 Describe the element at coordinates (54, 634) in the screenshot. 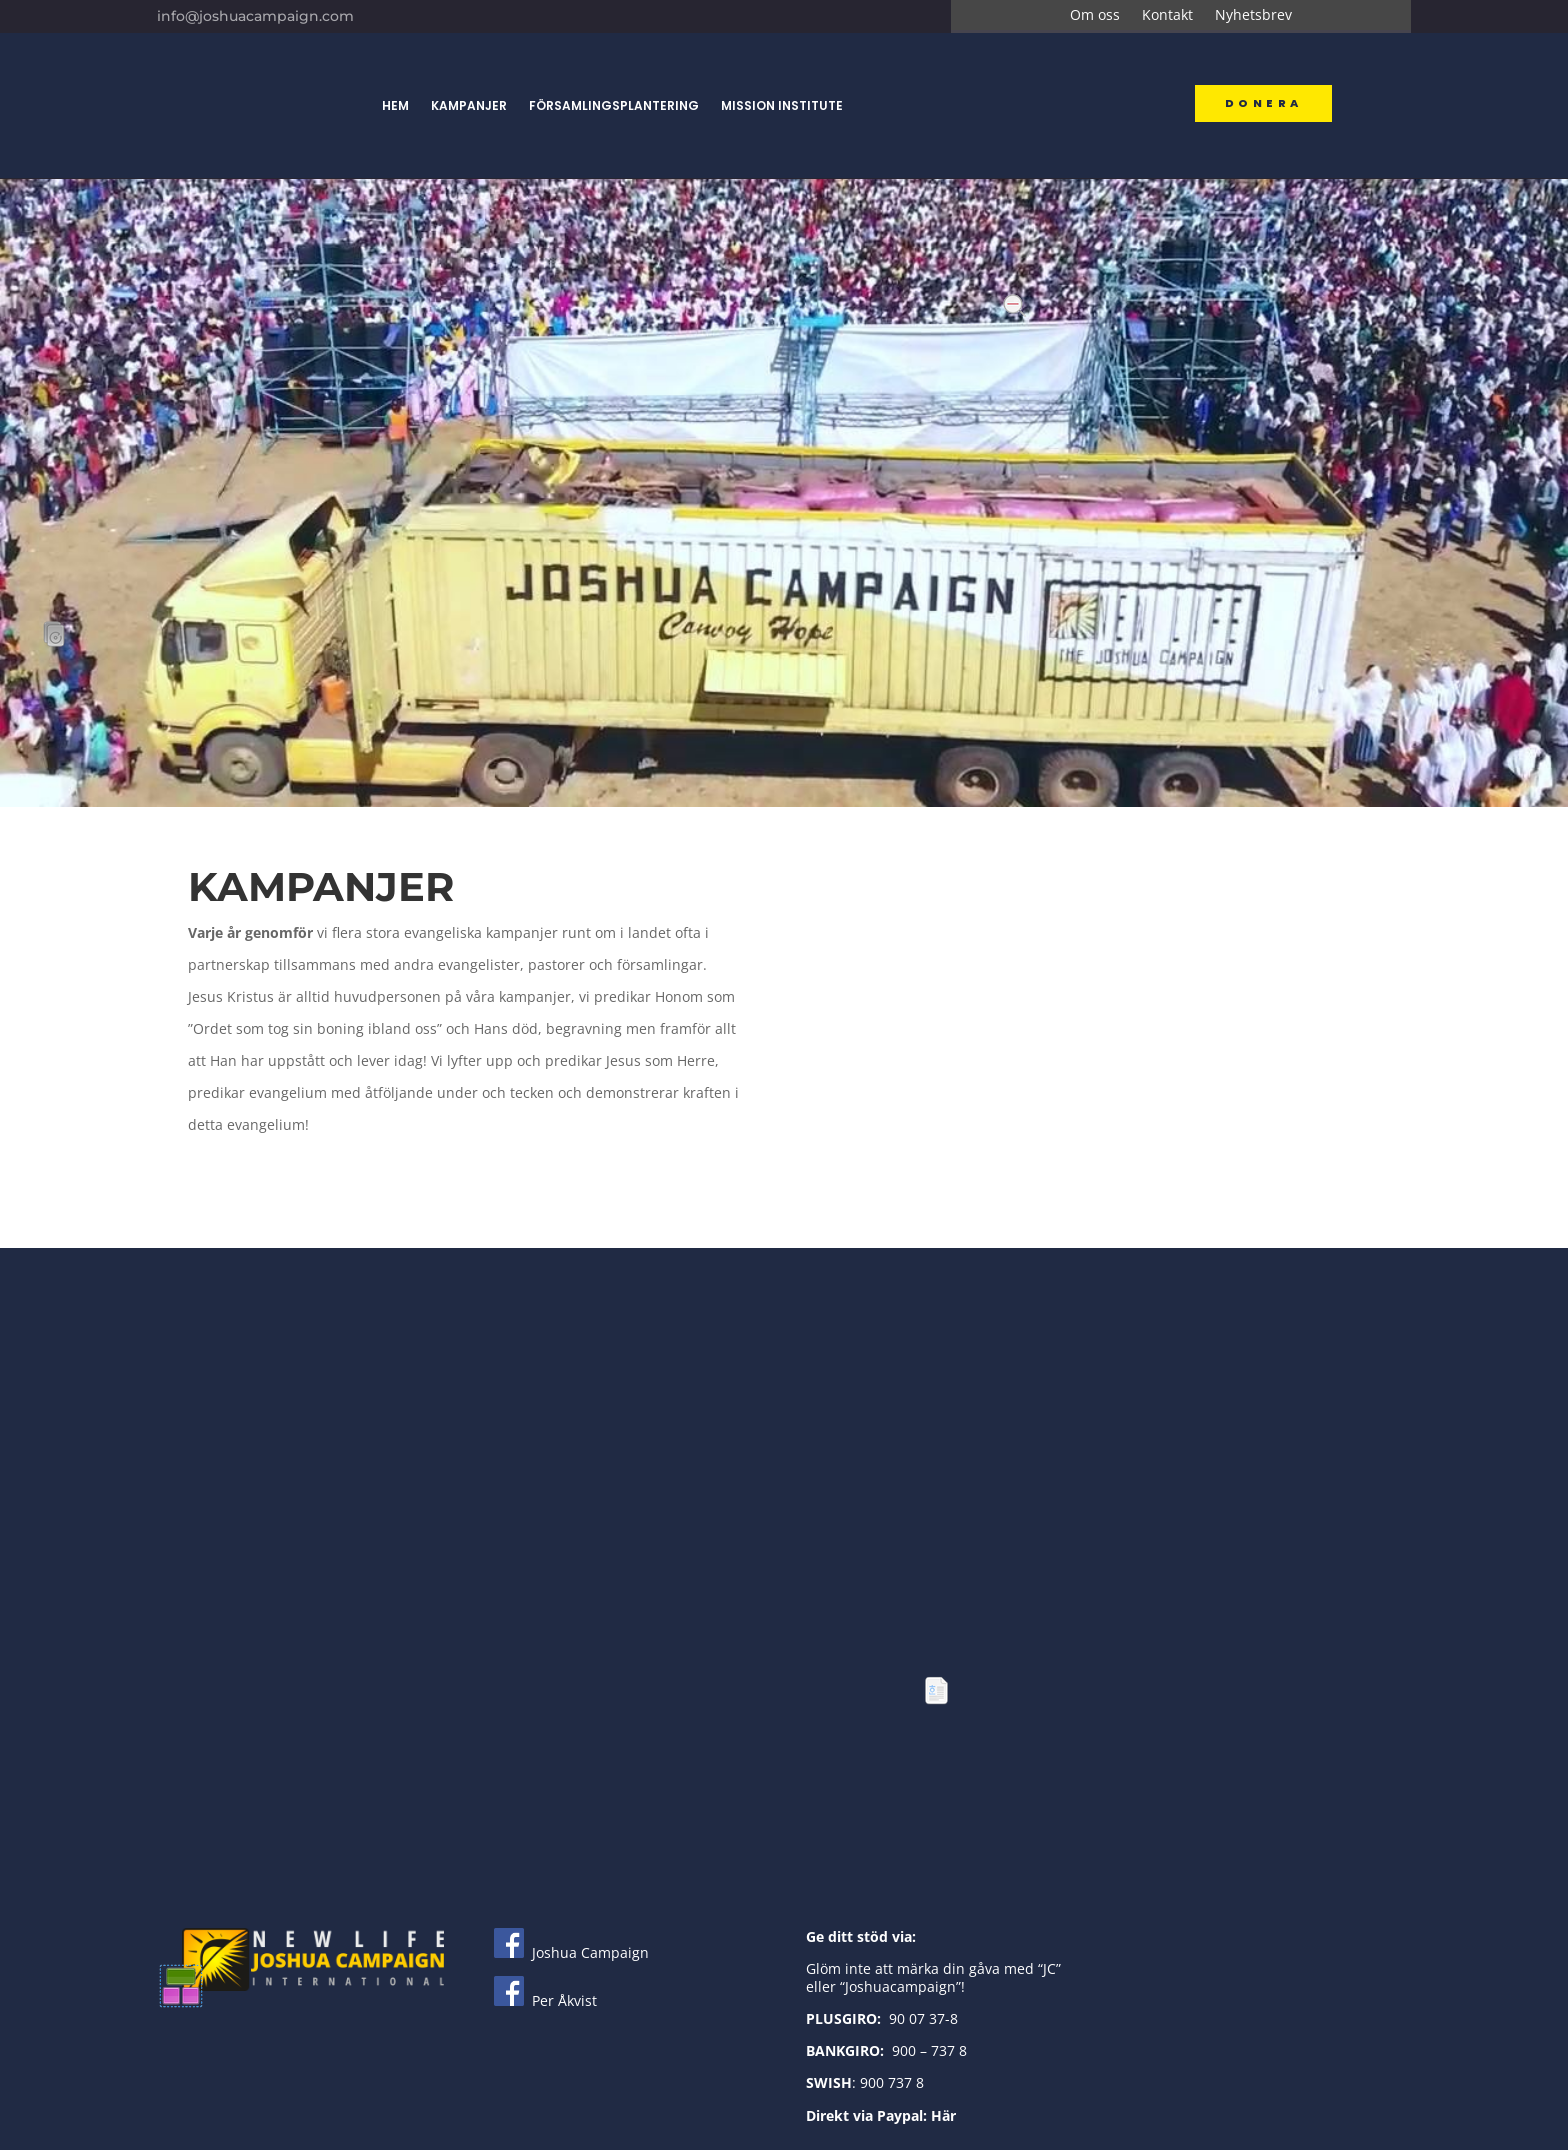

I see `access multiple disk drives or storage devices` at that location.